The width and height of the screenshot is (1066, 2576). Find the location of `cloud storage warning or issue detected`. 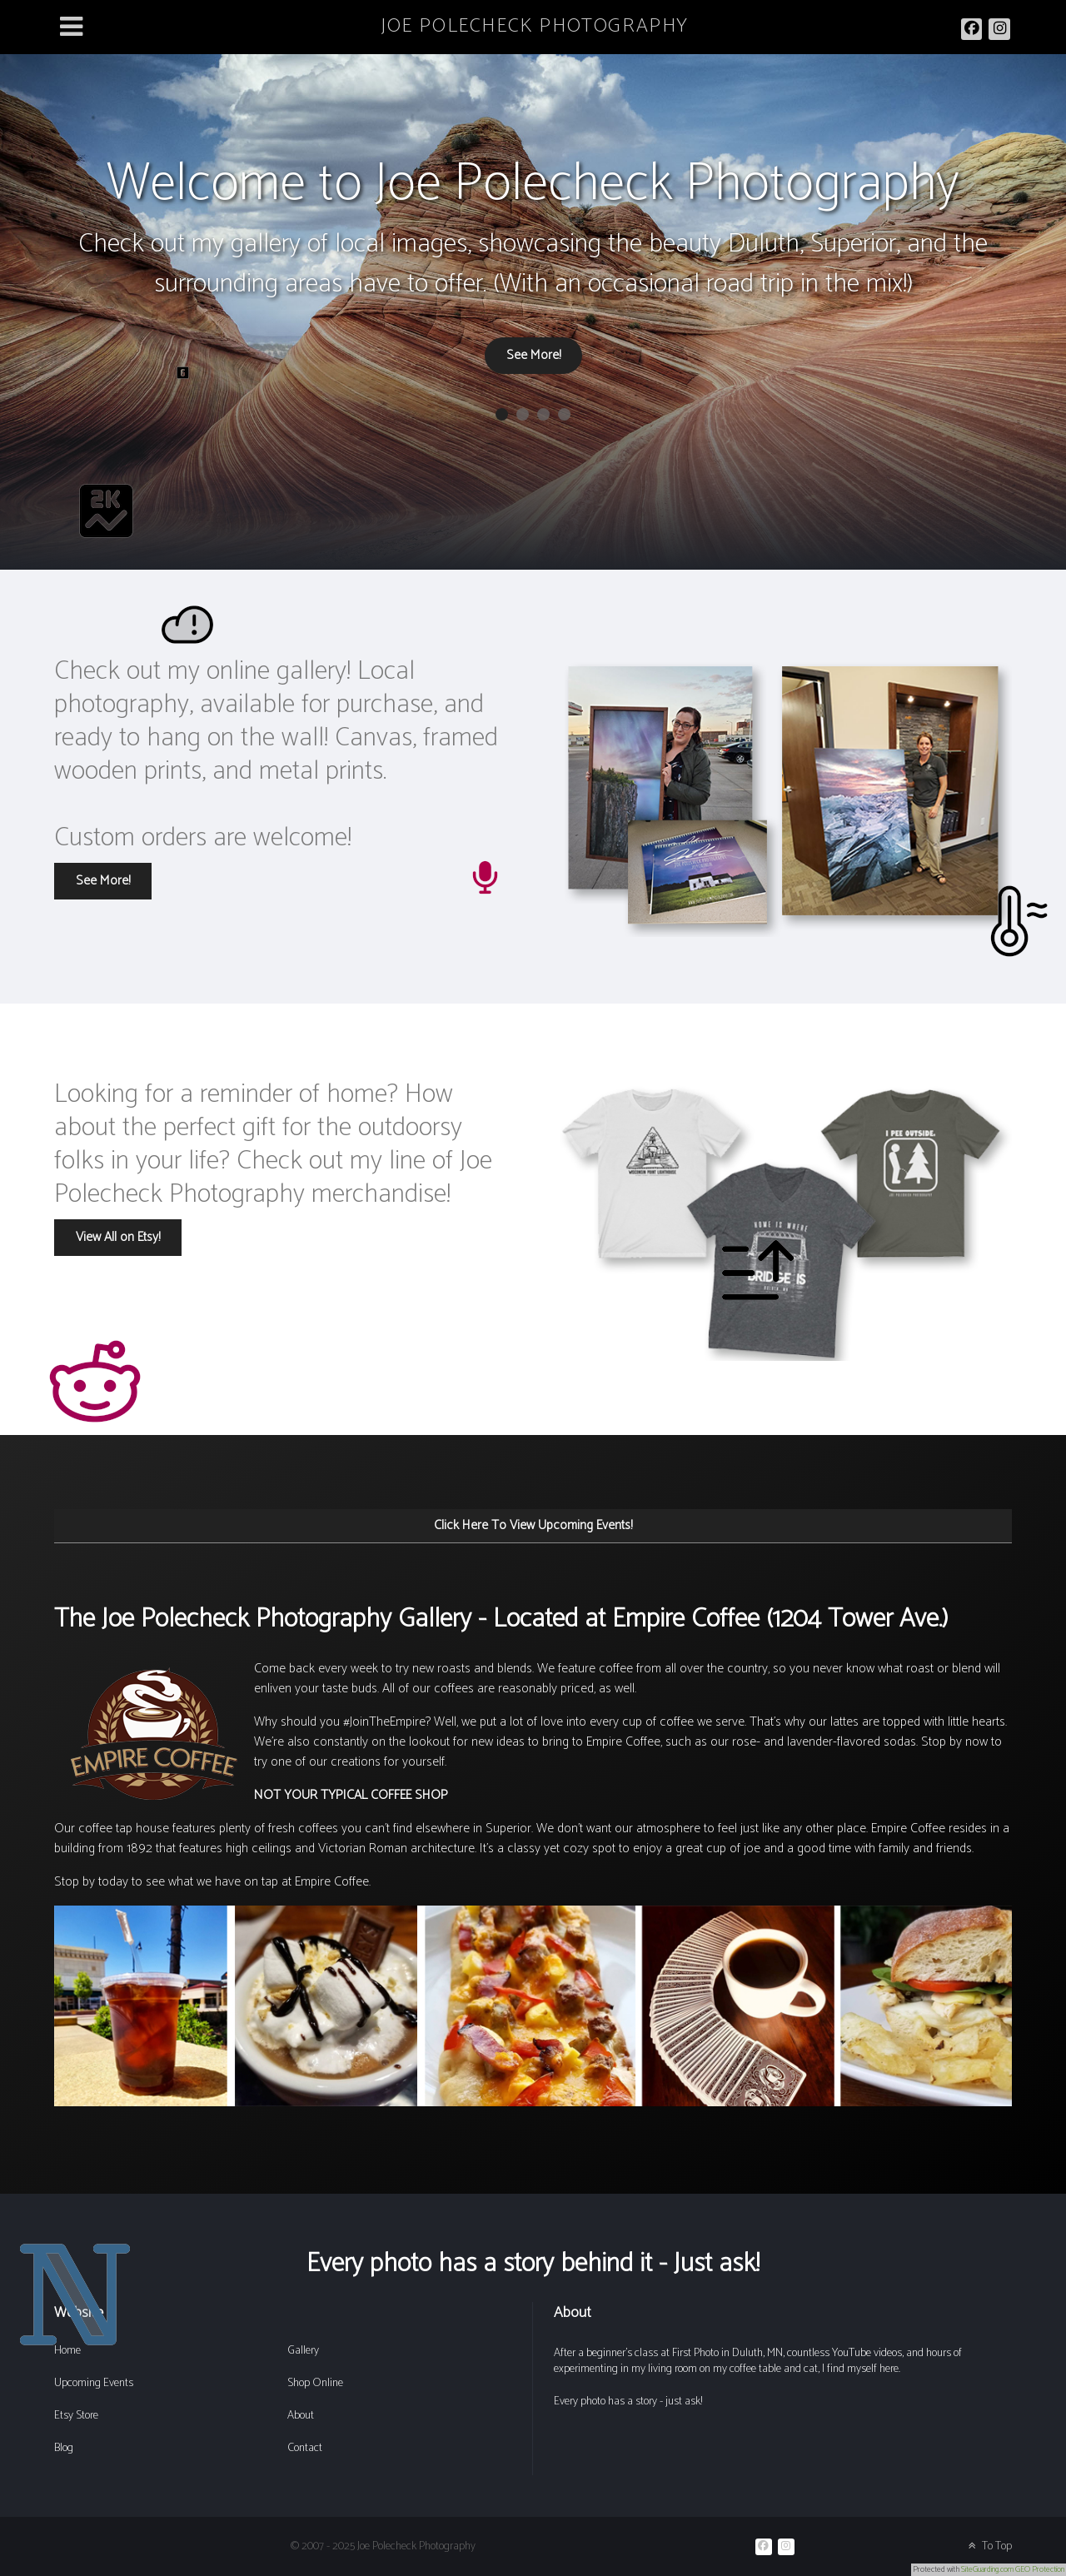

cloud storage warning or issue detected is located at coordinates (187, 625).